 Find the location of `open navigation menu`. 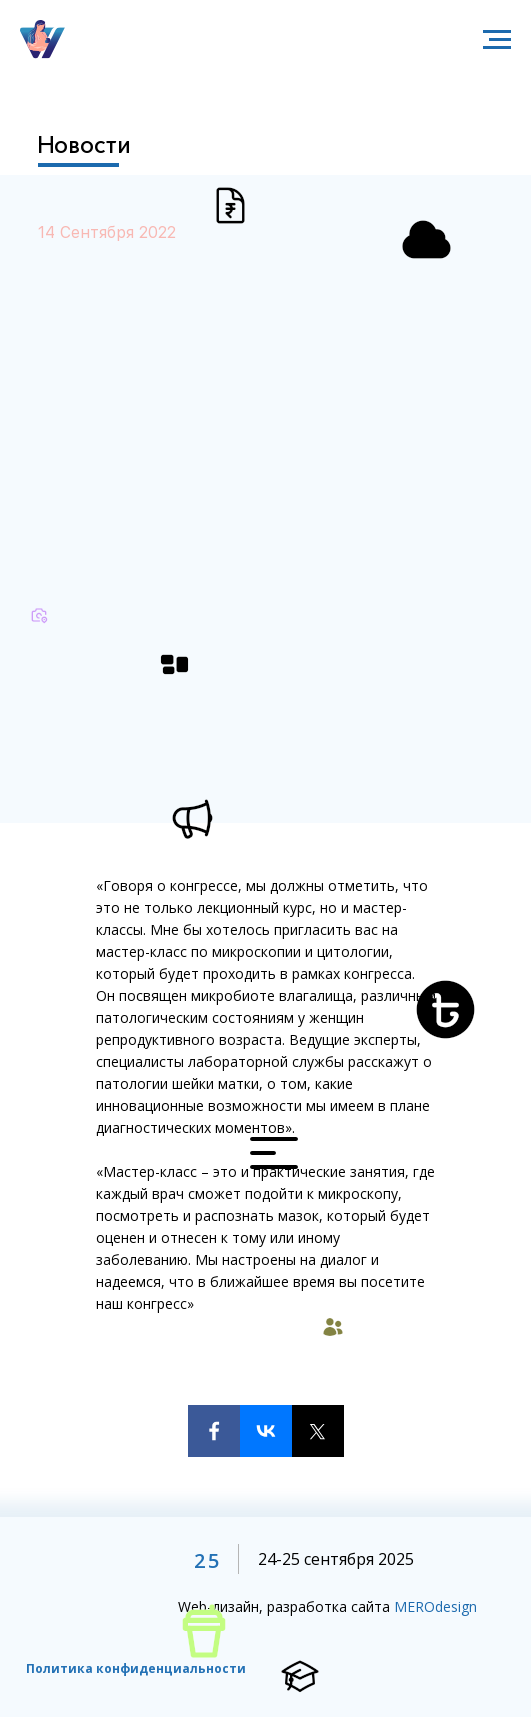

open navigation menu is located at coordinates (274, 1153).